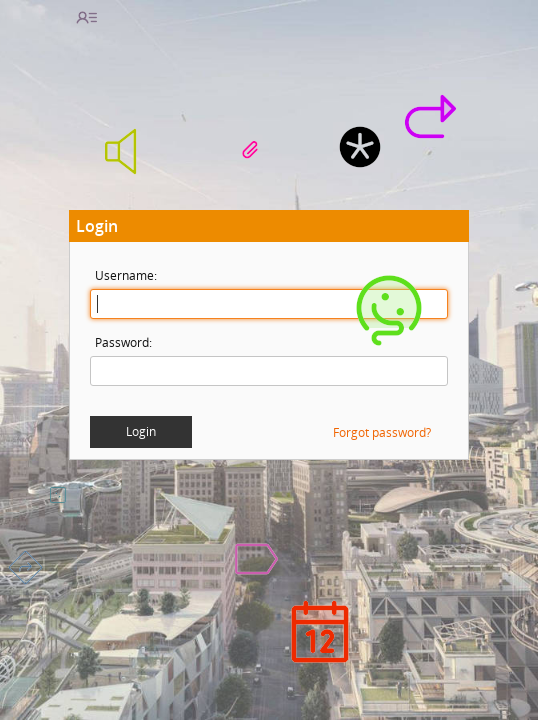 The height and width of the screenshot is (720, 538). Describe the element at coordinates (86, 17) in the screenshot. I see `view user list or directory` at that location.